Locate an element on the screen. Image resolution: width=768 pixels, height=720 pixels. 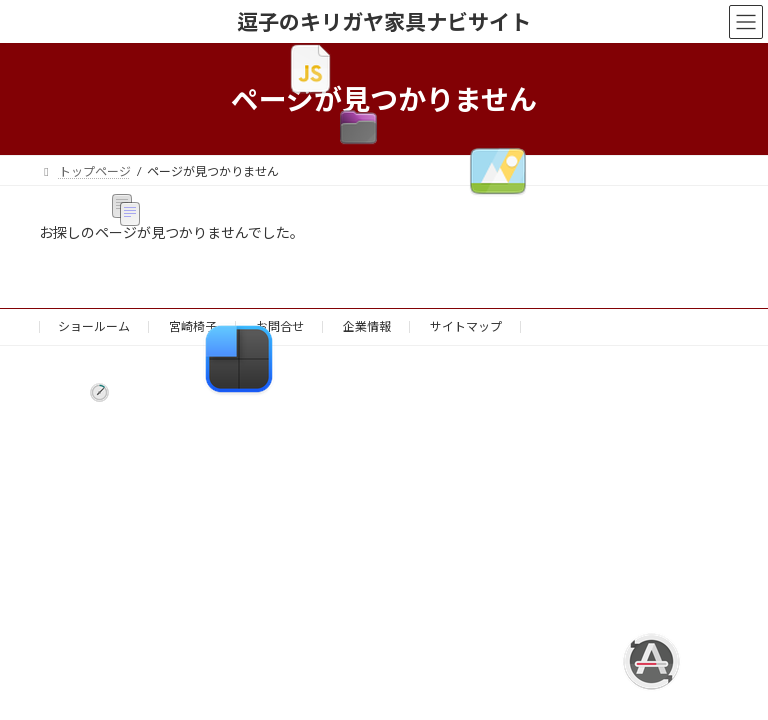
switch between virtual desktops or workspaces is located at coordinates (239, 359).